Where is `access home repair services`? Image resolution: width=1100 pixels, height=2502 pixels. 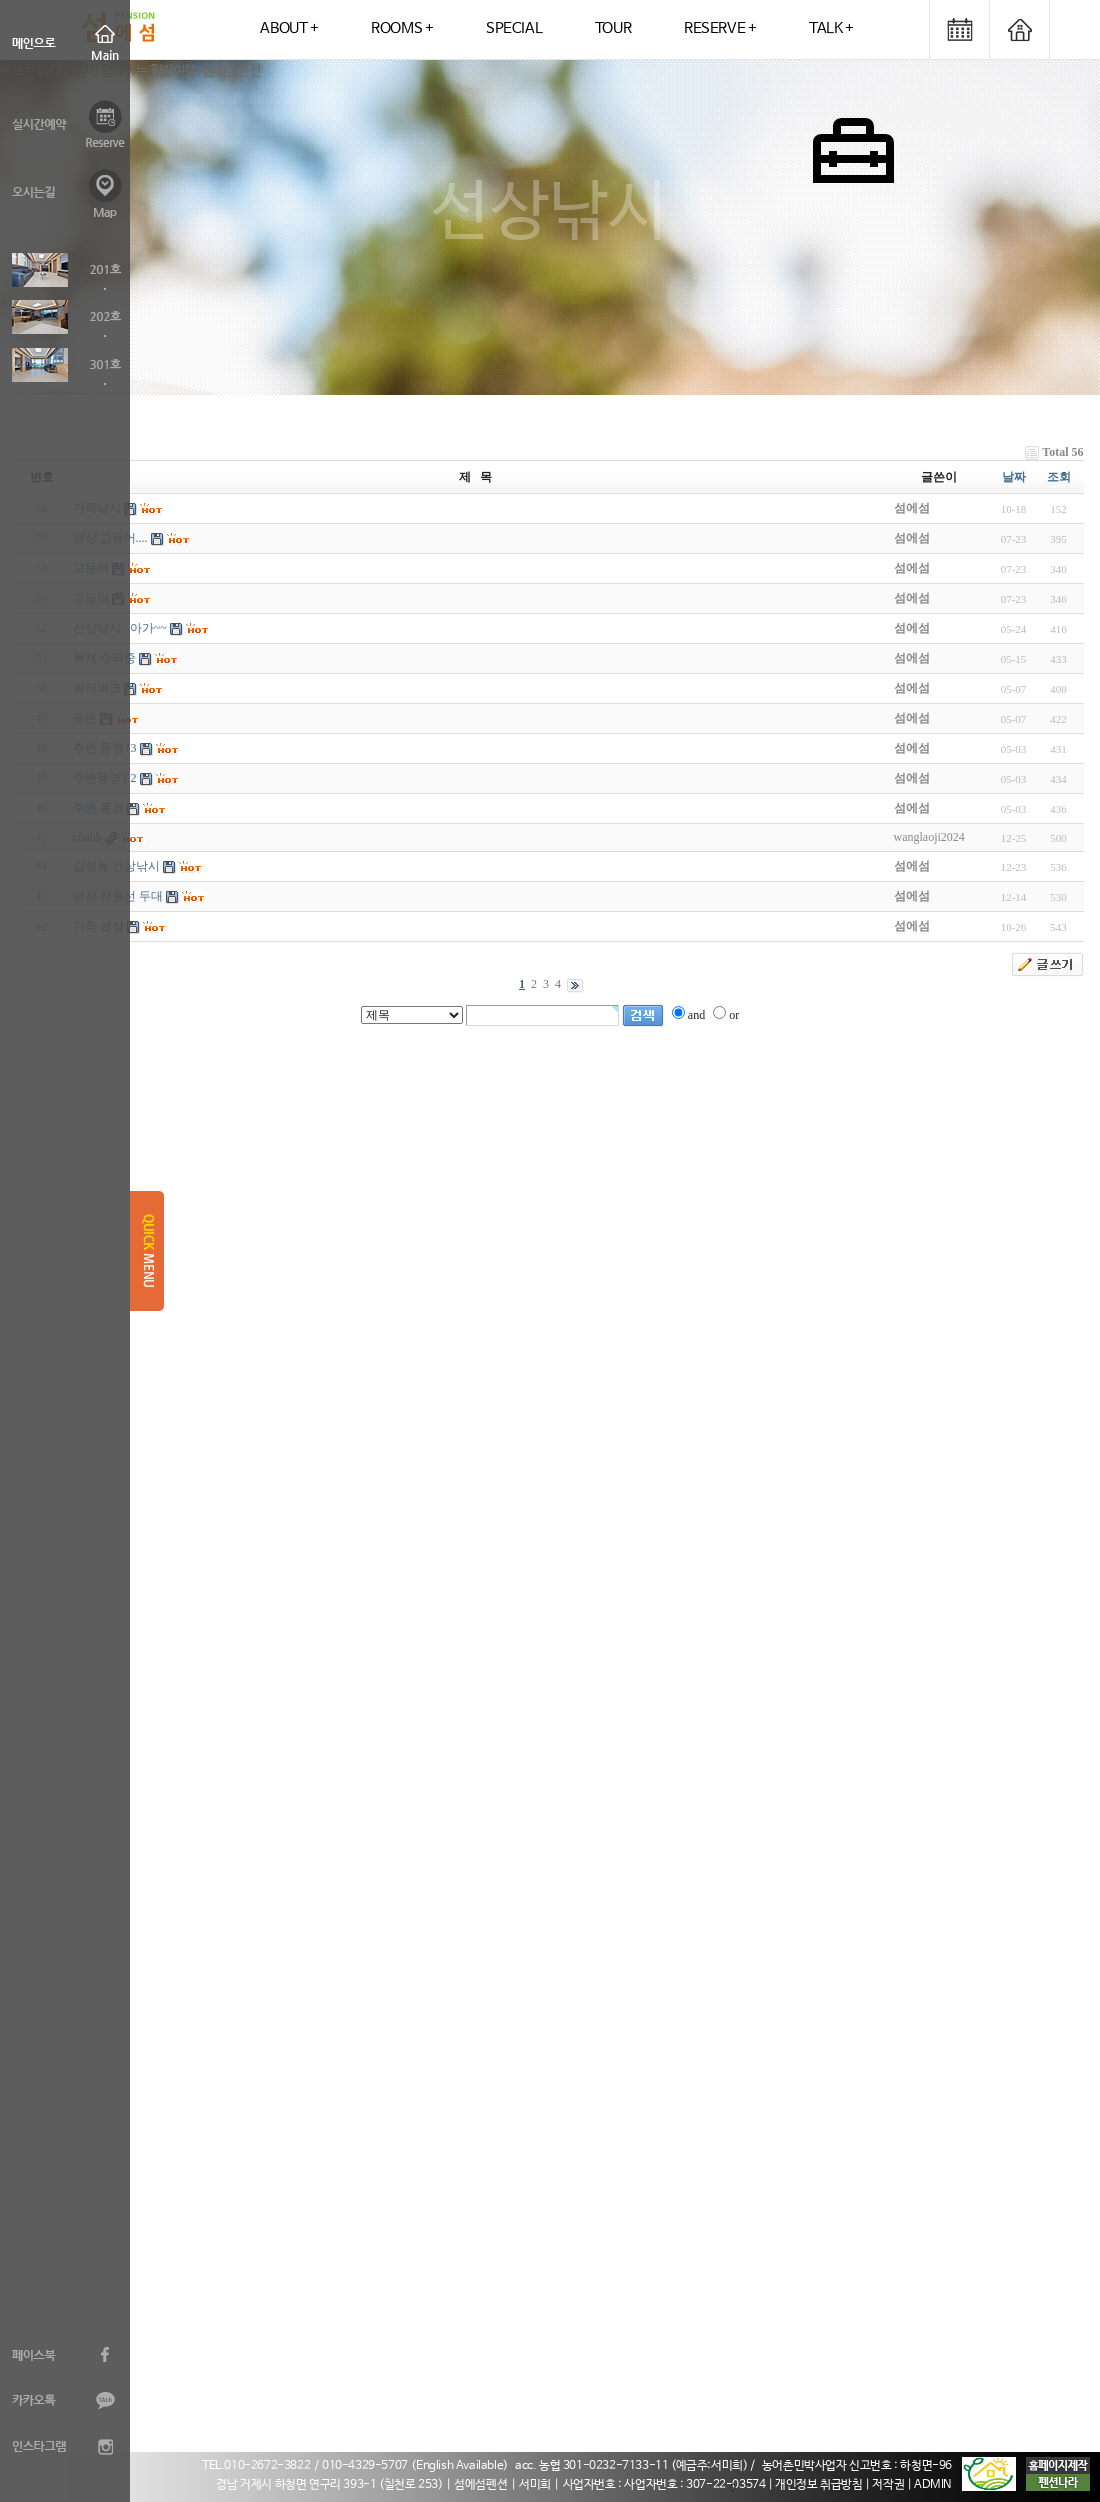
access home repair services is located at coordinates (853, 150).